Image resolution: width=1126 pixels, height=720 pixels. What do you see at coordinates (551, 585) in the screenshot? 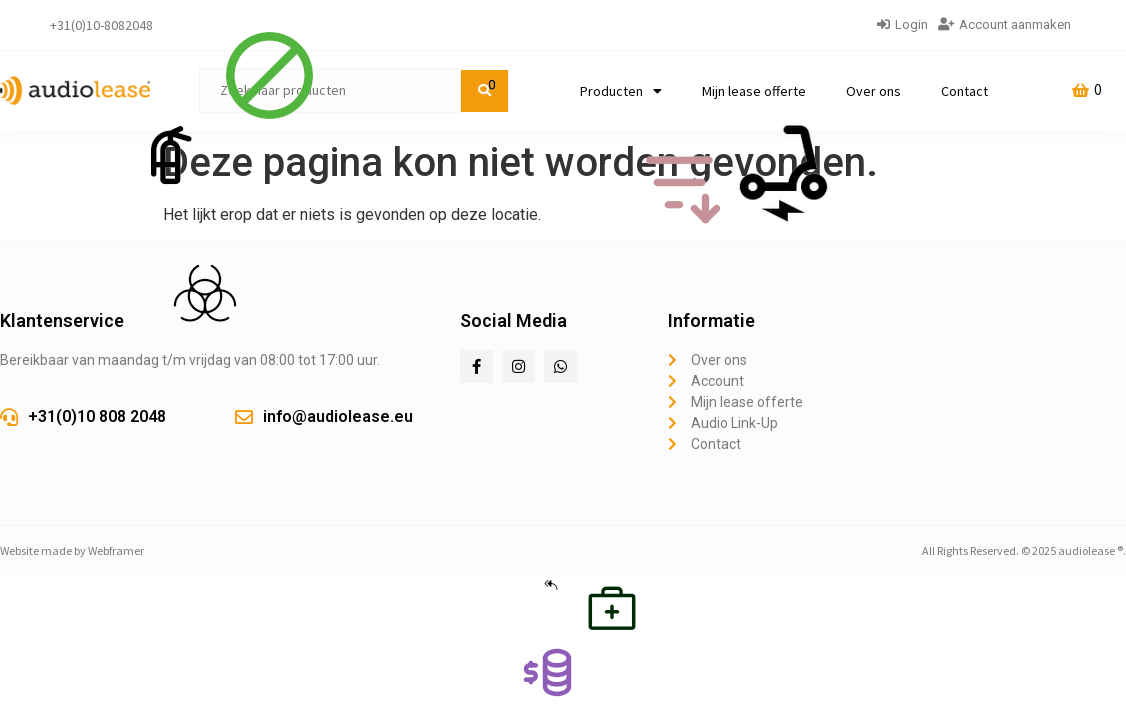
I see `reply all to a message or email` at bounding box center [551, 585].